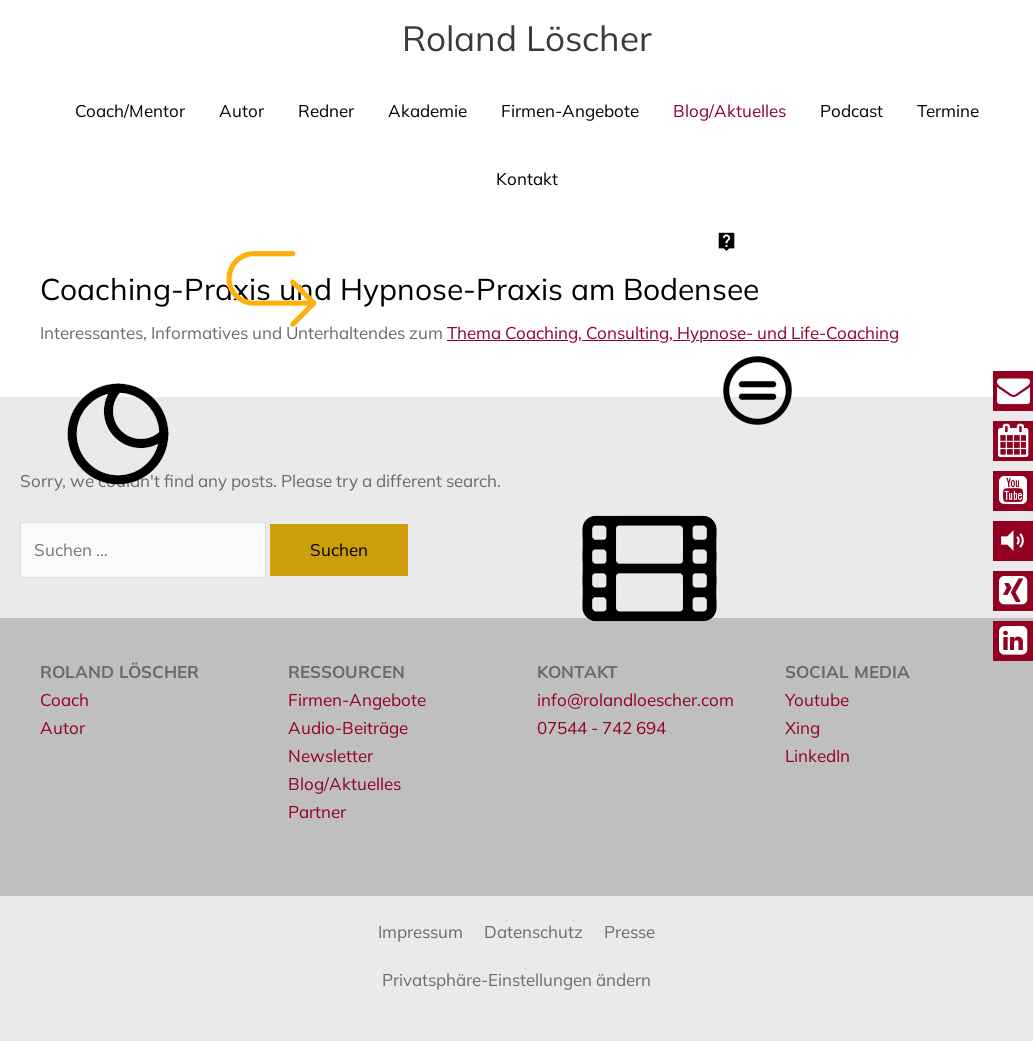 This screenshot has height=1041, width=1033. What do you see at coordinates (118, 434) in the screenshot?
I see `toggle dark mode or night theme` at bounding box center [118, 434].